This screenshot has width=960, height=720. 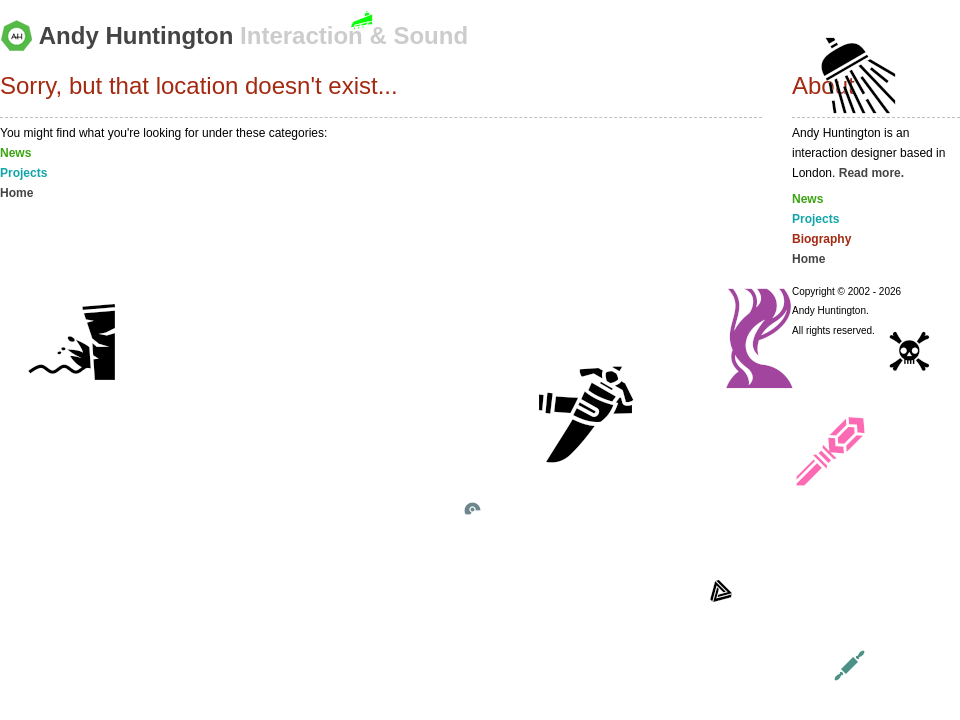 What do you see at coordinates (831, 451) in the screenshot?
I see `cast a spell or use magic ability` at bounding box center [831, 451].